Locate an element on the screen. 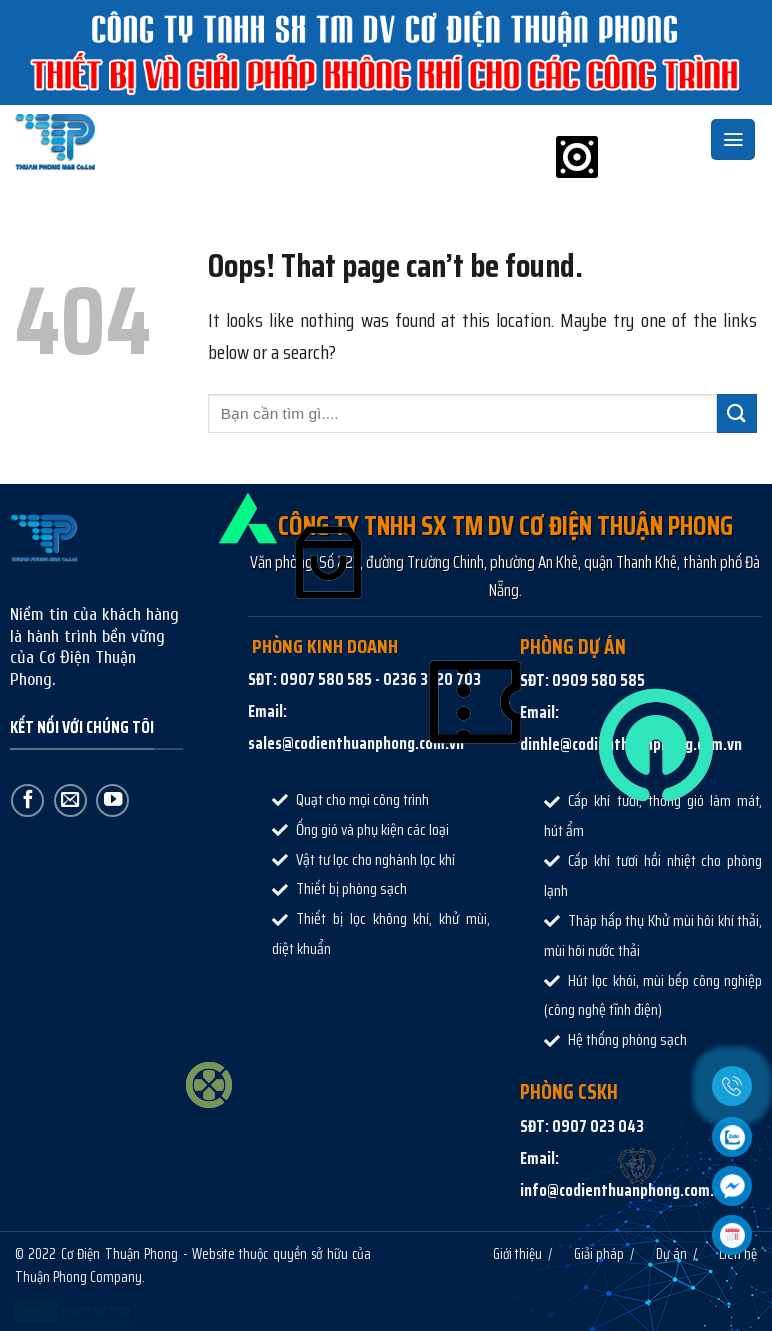 This screenshot has width=772, height=1331. view available coupons or discounts is located at coordinates (475, 702).